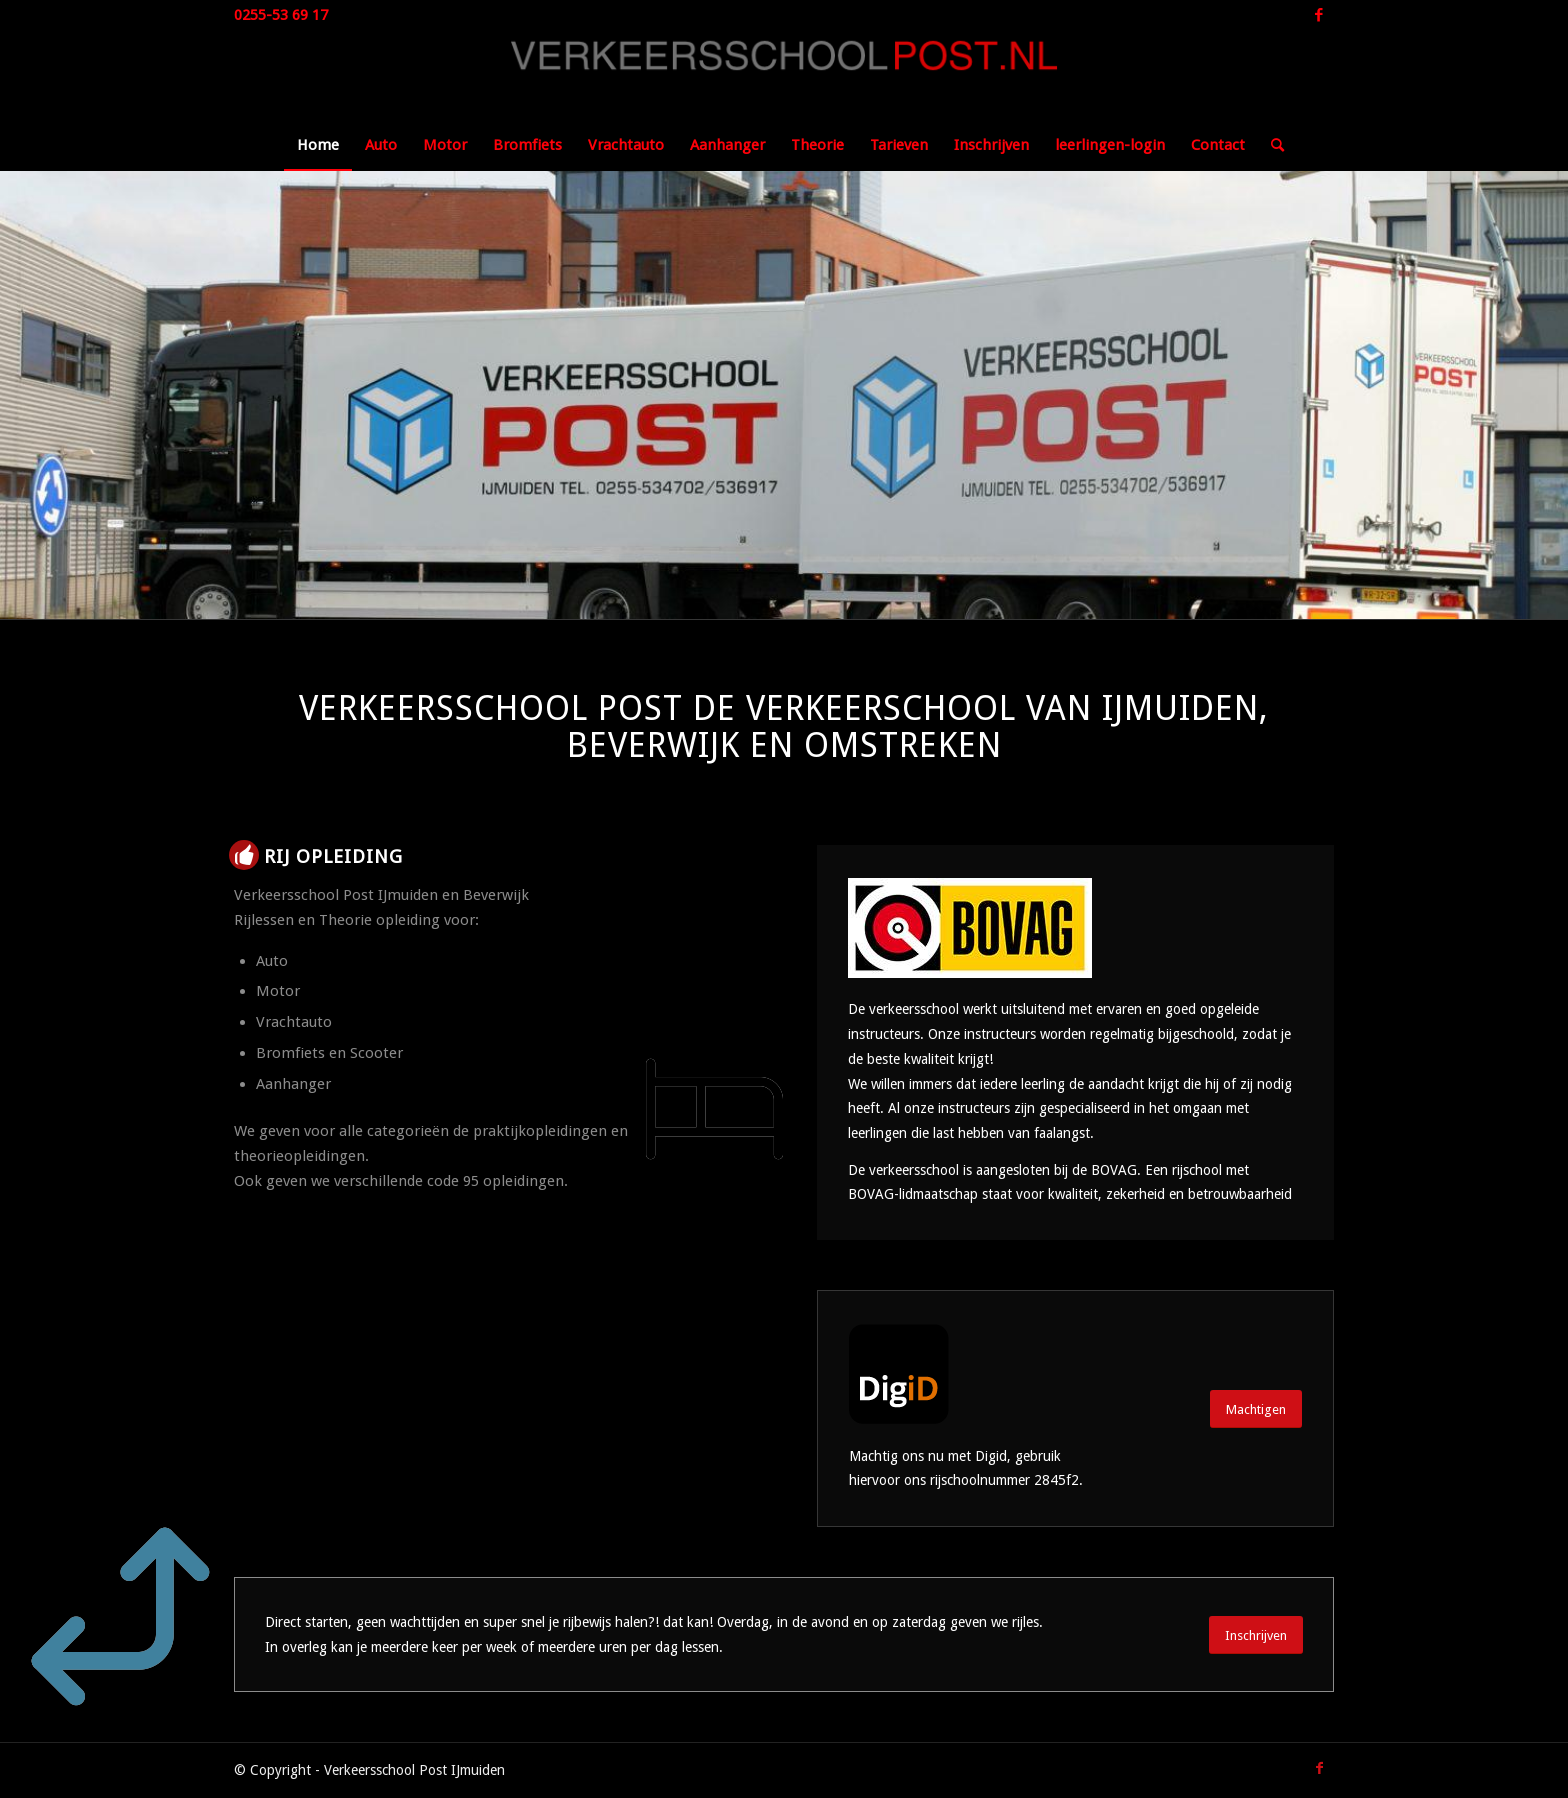 This screenshot has width=1568, height=1798. What do you see at coordinates (710, 1109) in the screenshot?
I see `view accommodation or hotel options` at bounding box center [710, 1109].